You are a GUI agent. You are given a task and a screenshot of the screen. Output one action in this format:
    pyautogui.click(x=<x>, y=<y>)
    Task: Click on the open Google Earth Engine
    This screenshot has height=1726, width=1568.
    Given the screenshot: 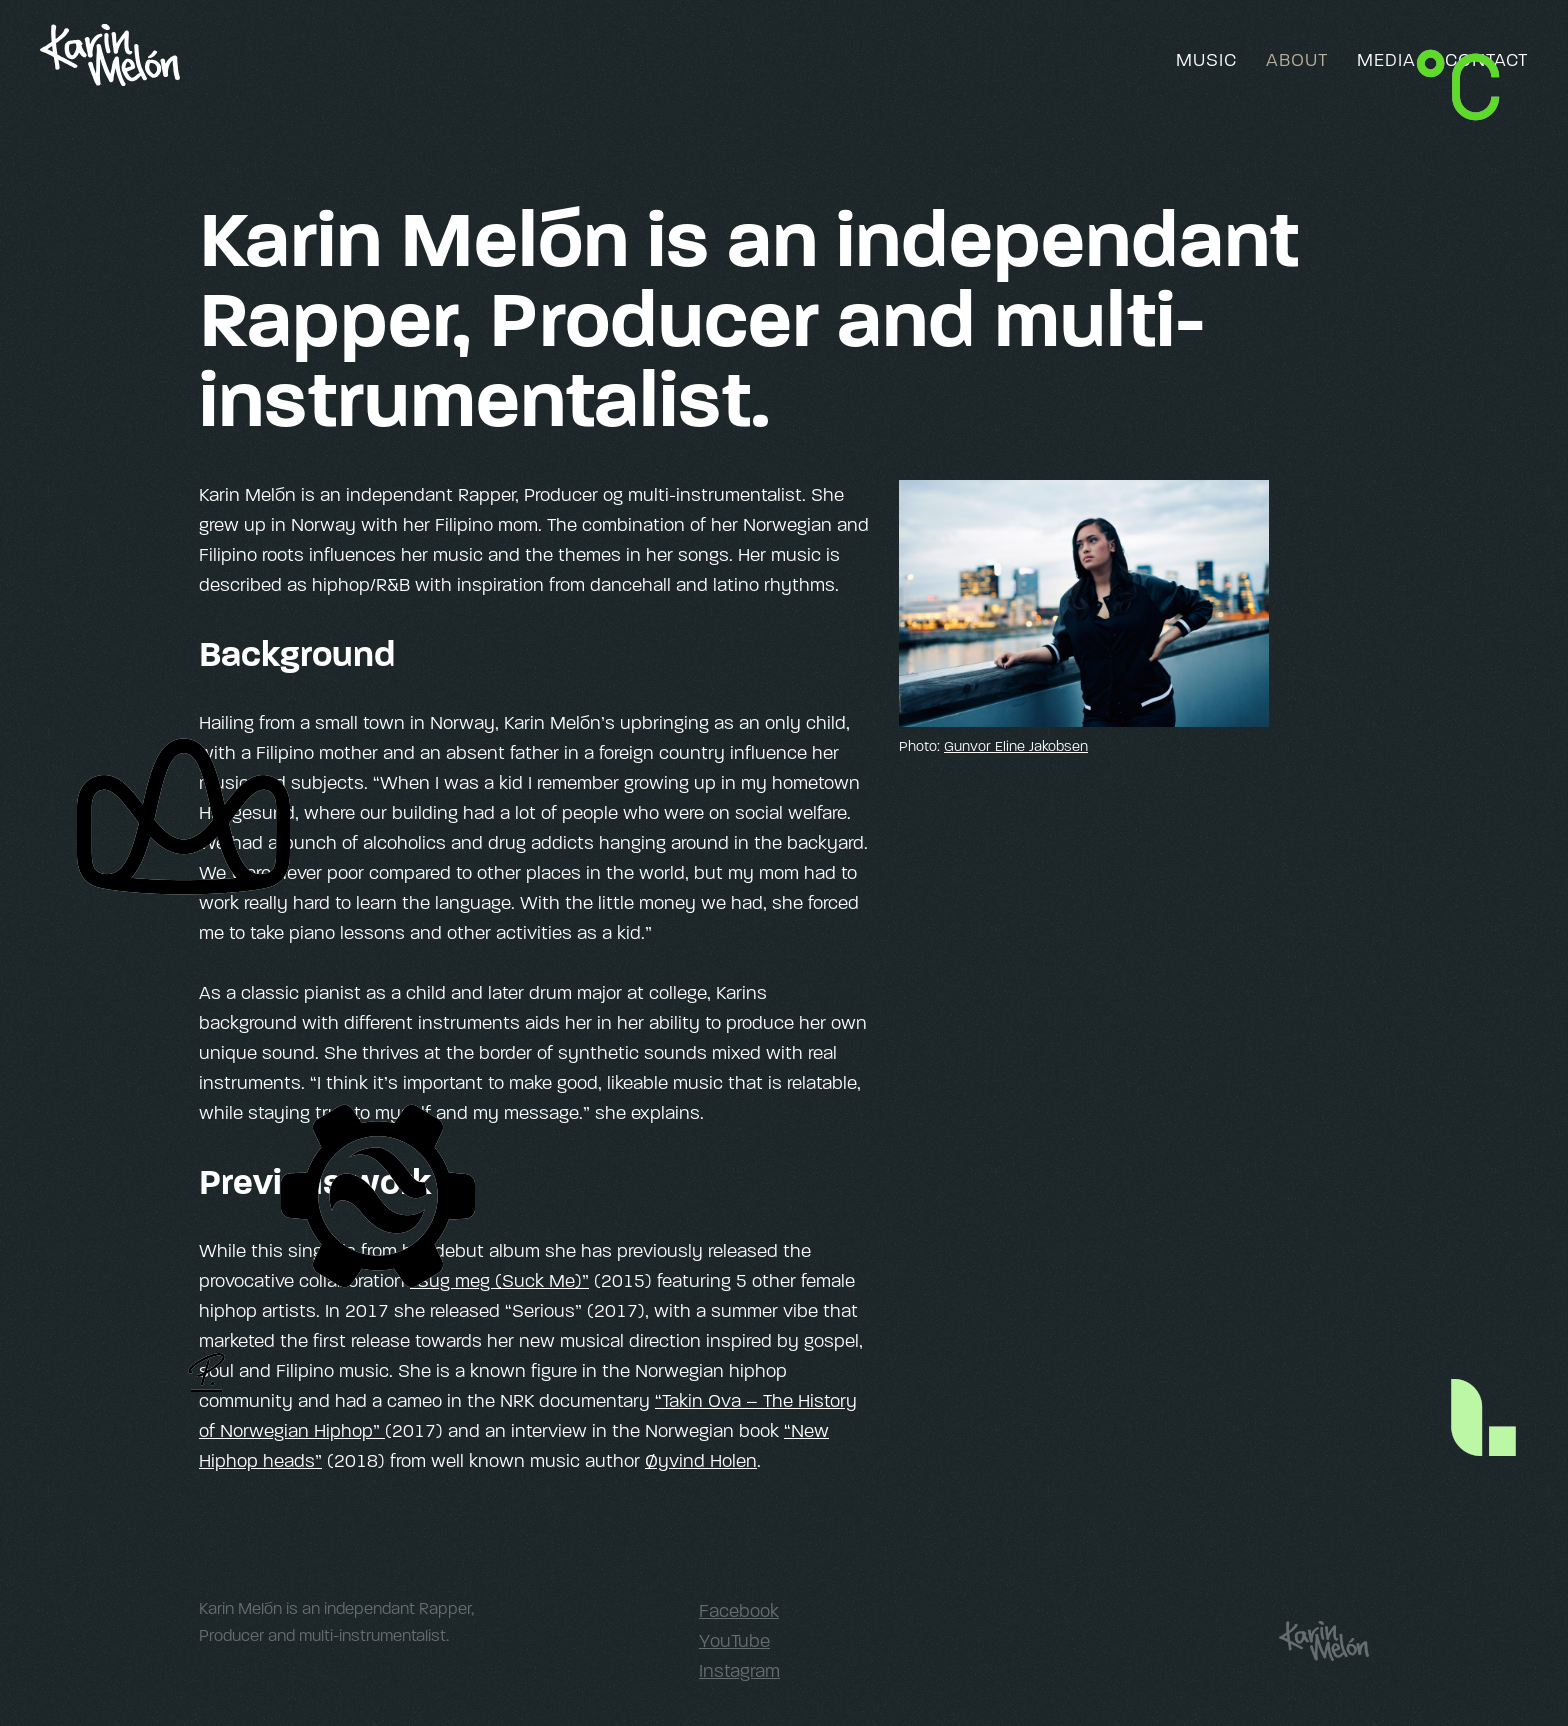 What is the action you would take?
    pyautogui.click(x=378, y=1196)
    